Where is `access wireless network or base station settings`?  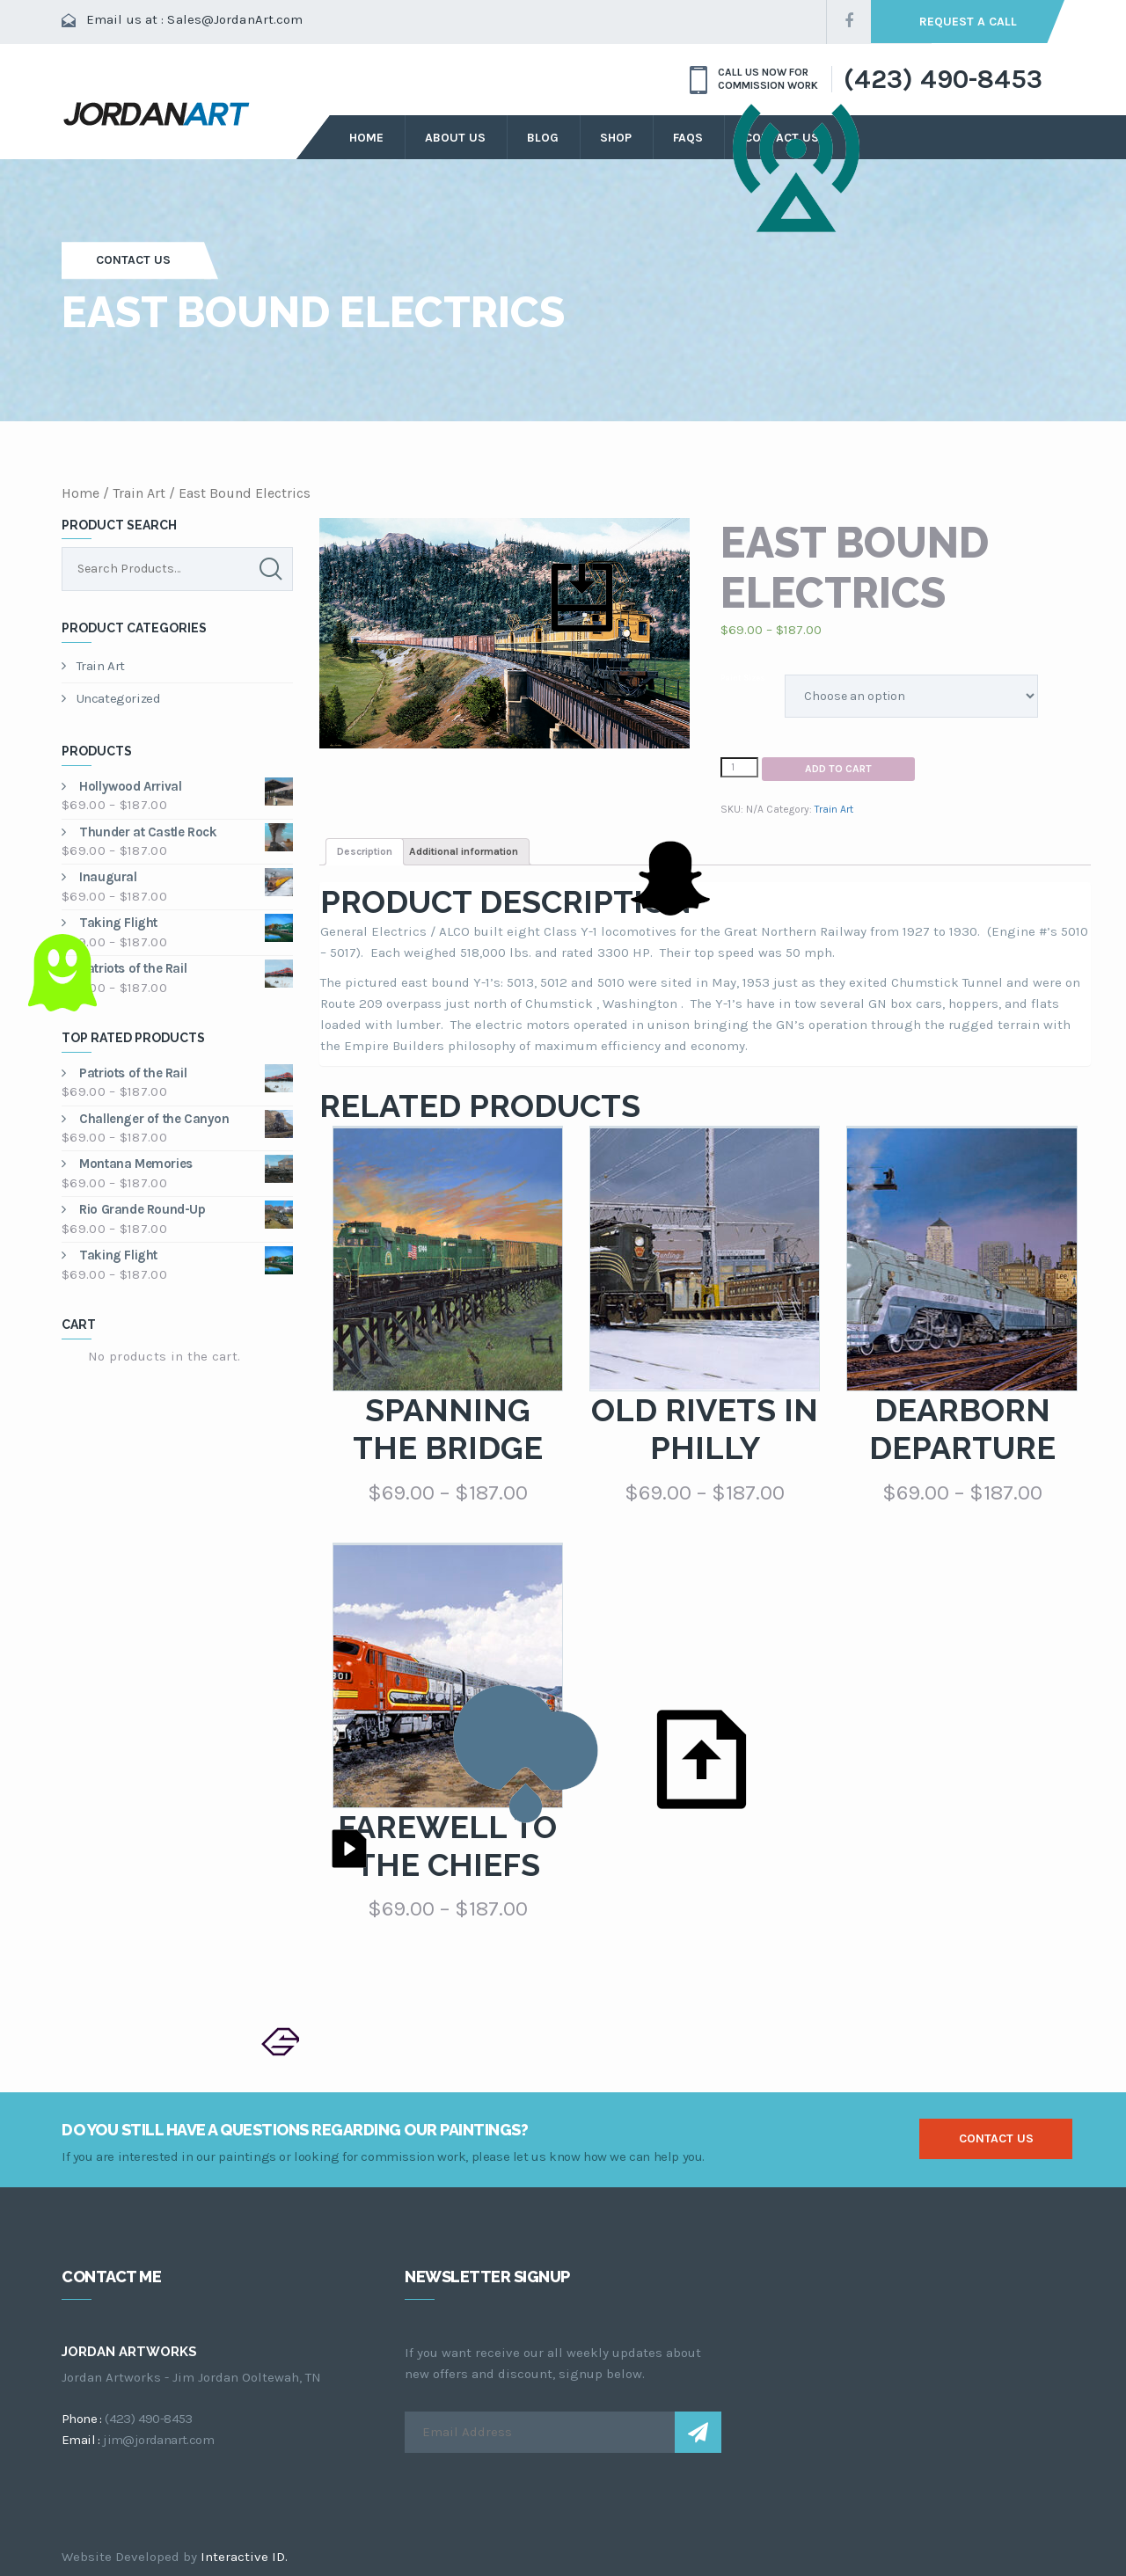
access wireless network or base station settings is located at coordinates (796, 165).